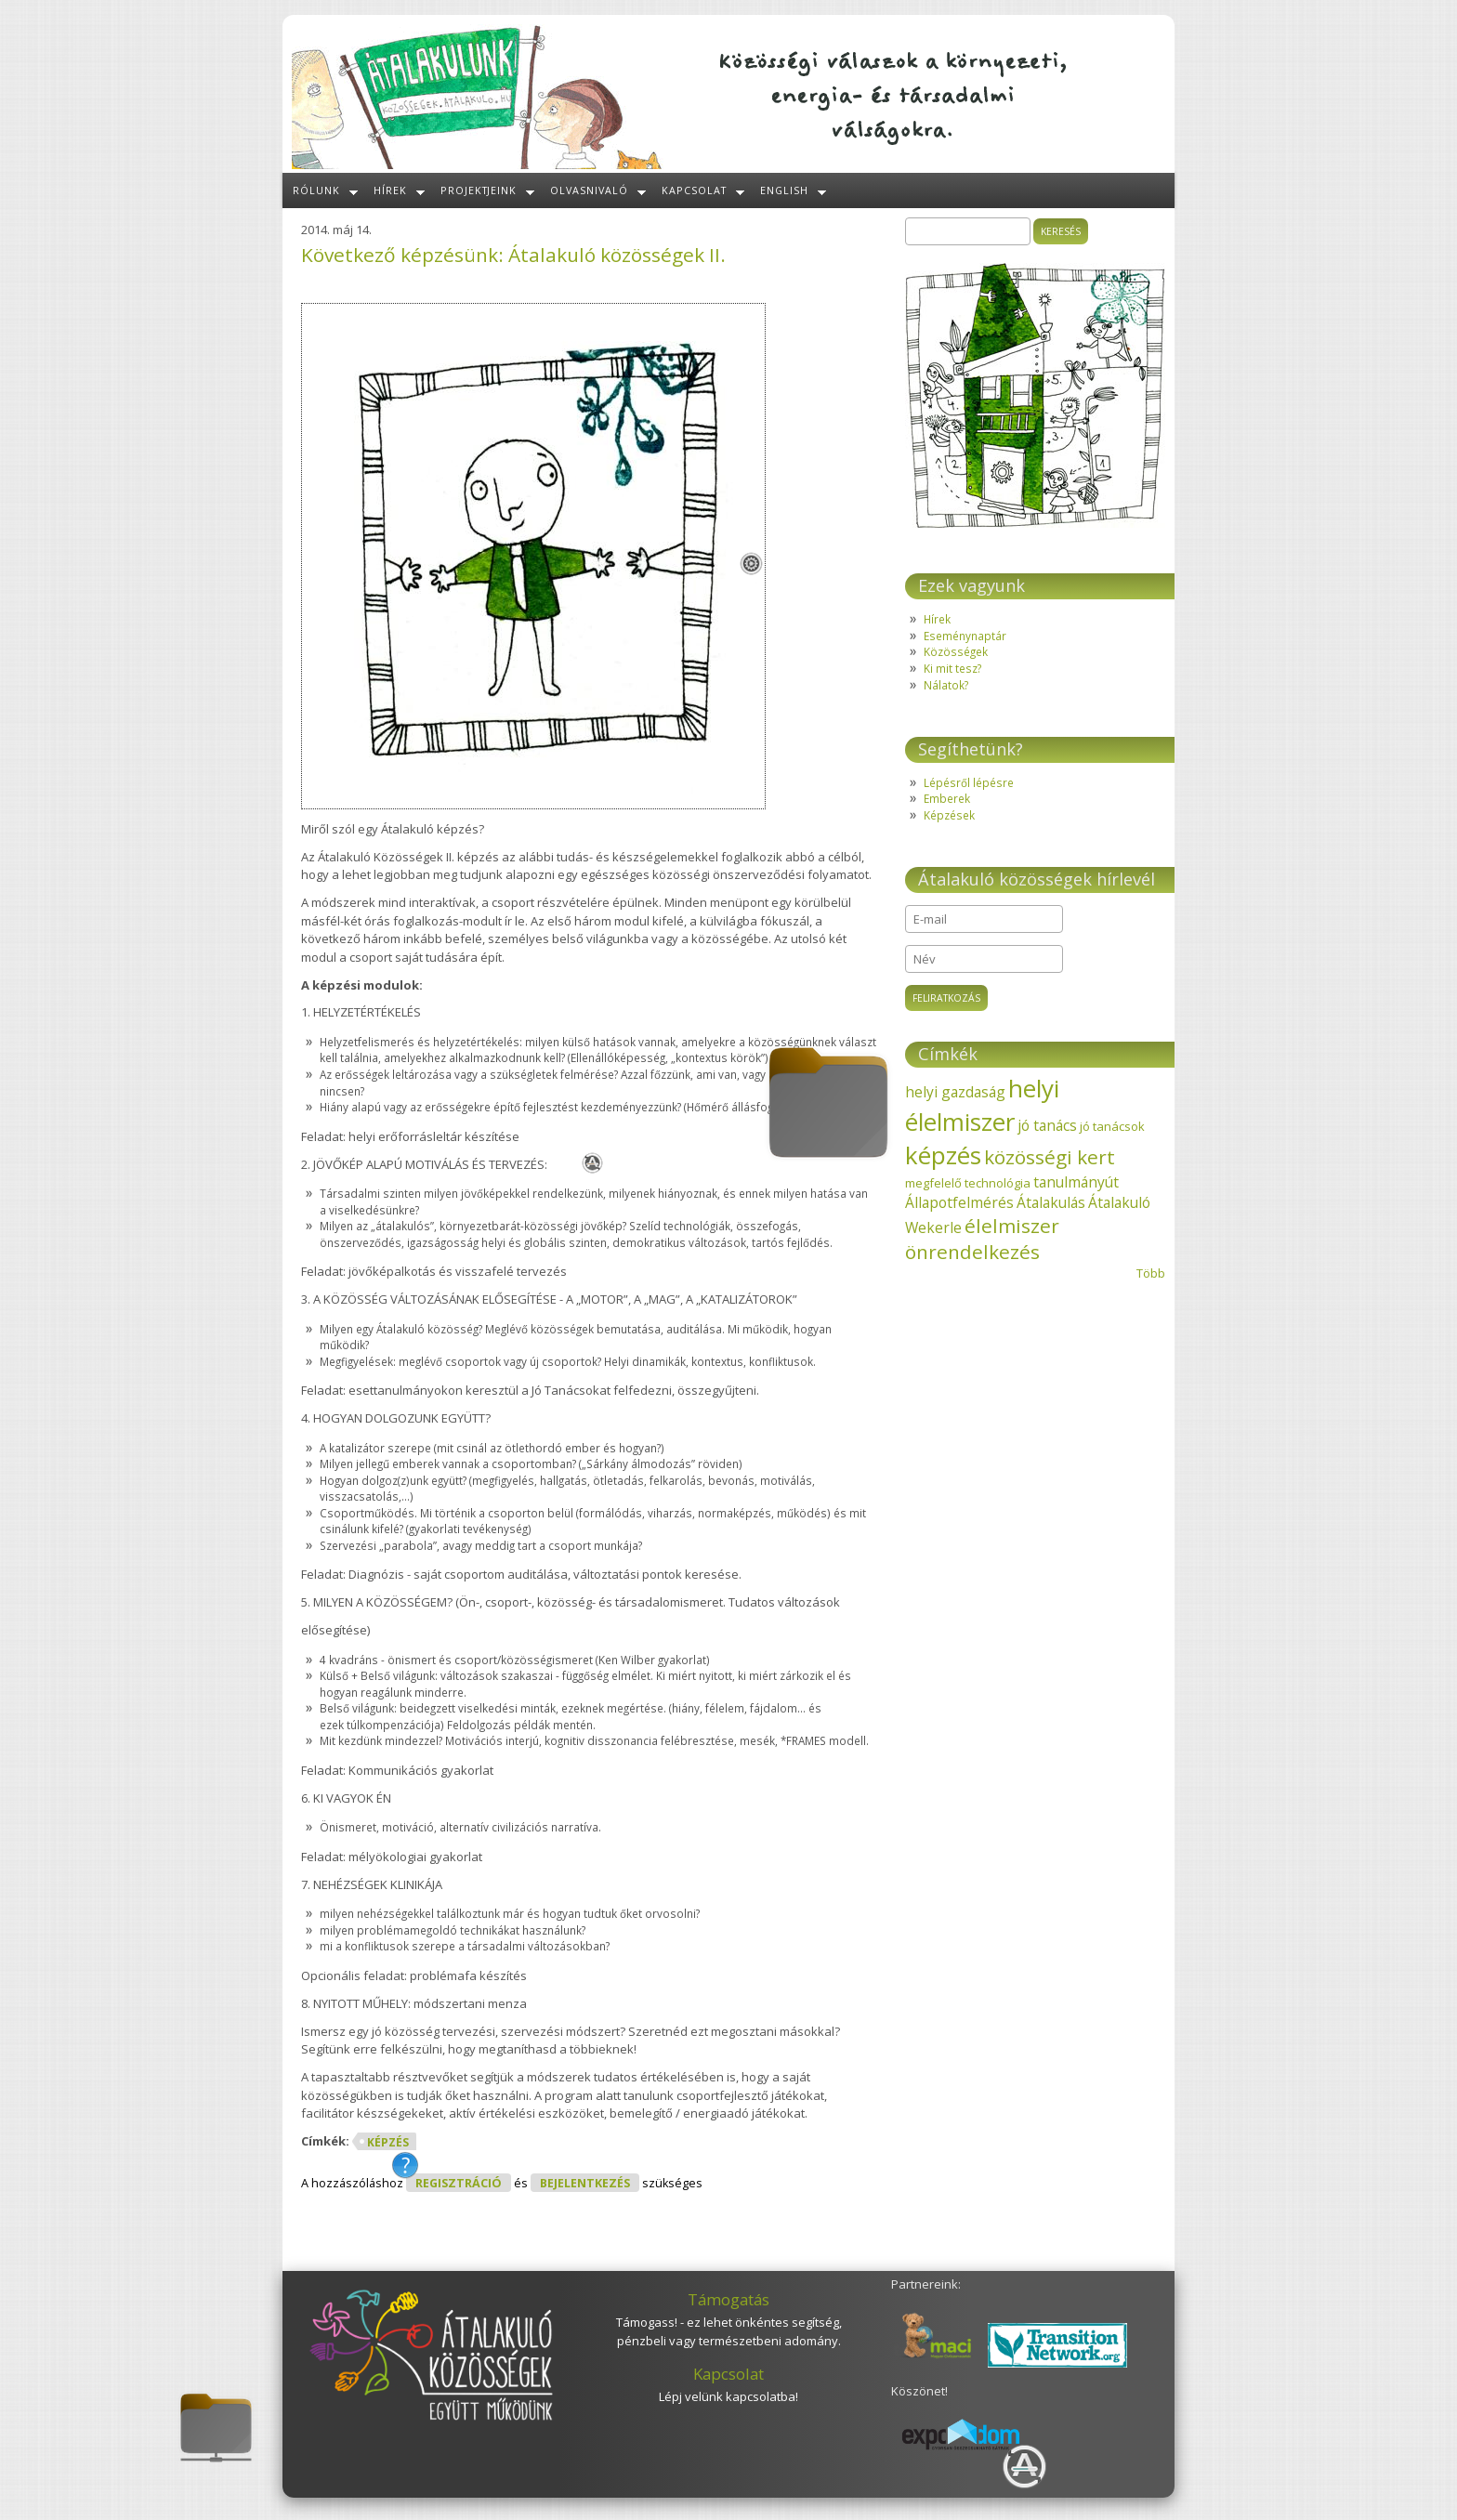 This screenshot has height=2520, width=1457. What do you see at coordinates (216, 2426) in the screenshot?
I see `access a remote or network folder` at bounding box center [216, 2426].